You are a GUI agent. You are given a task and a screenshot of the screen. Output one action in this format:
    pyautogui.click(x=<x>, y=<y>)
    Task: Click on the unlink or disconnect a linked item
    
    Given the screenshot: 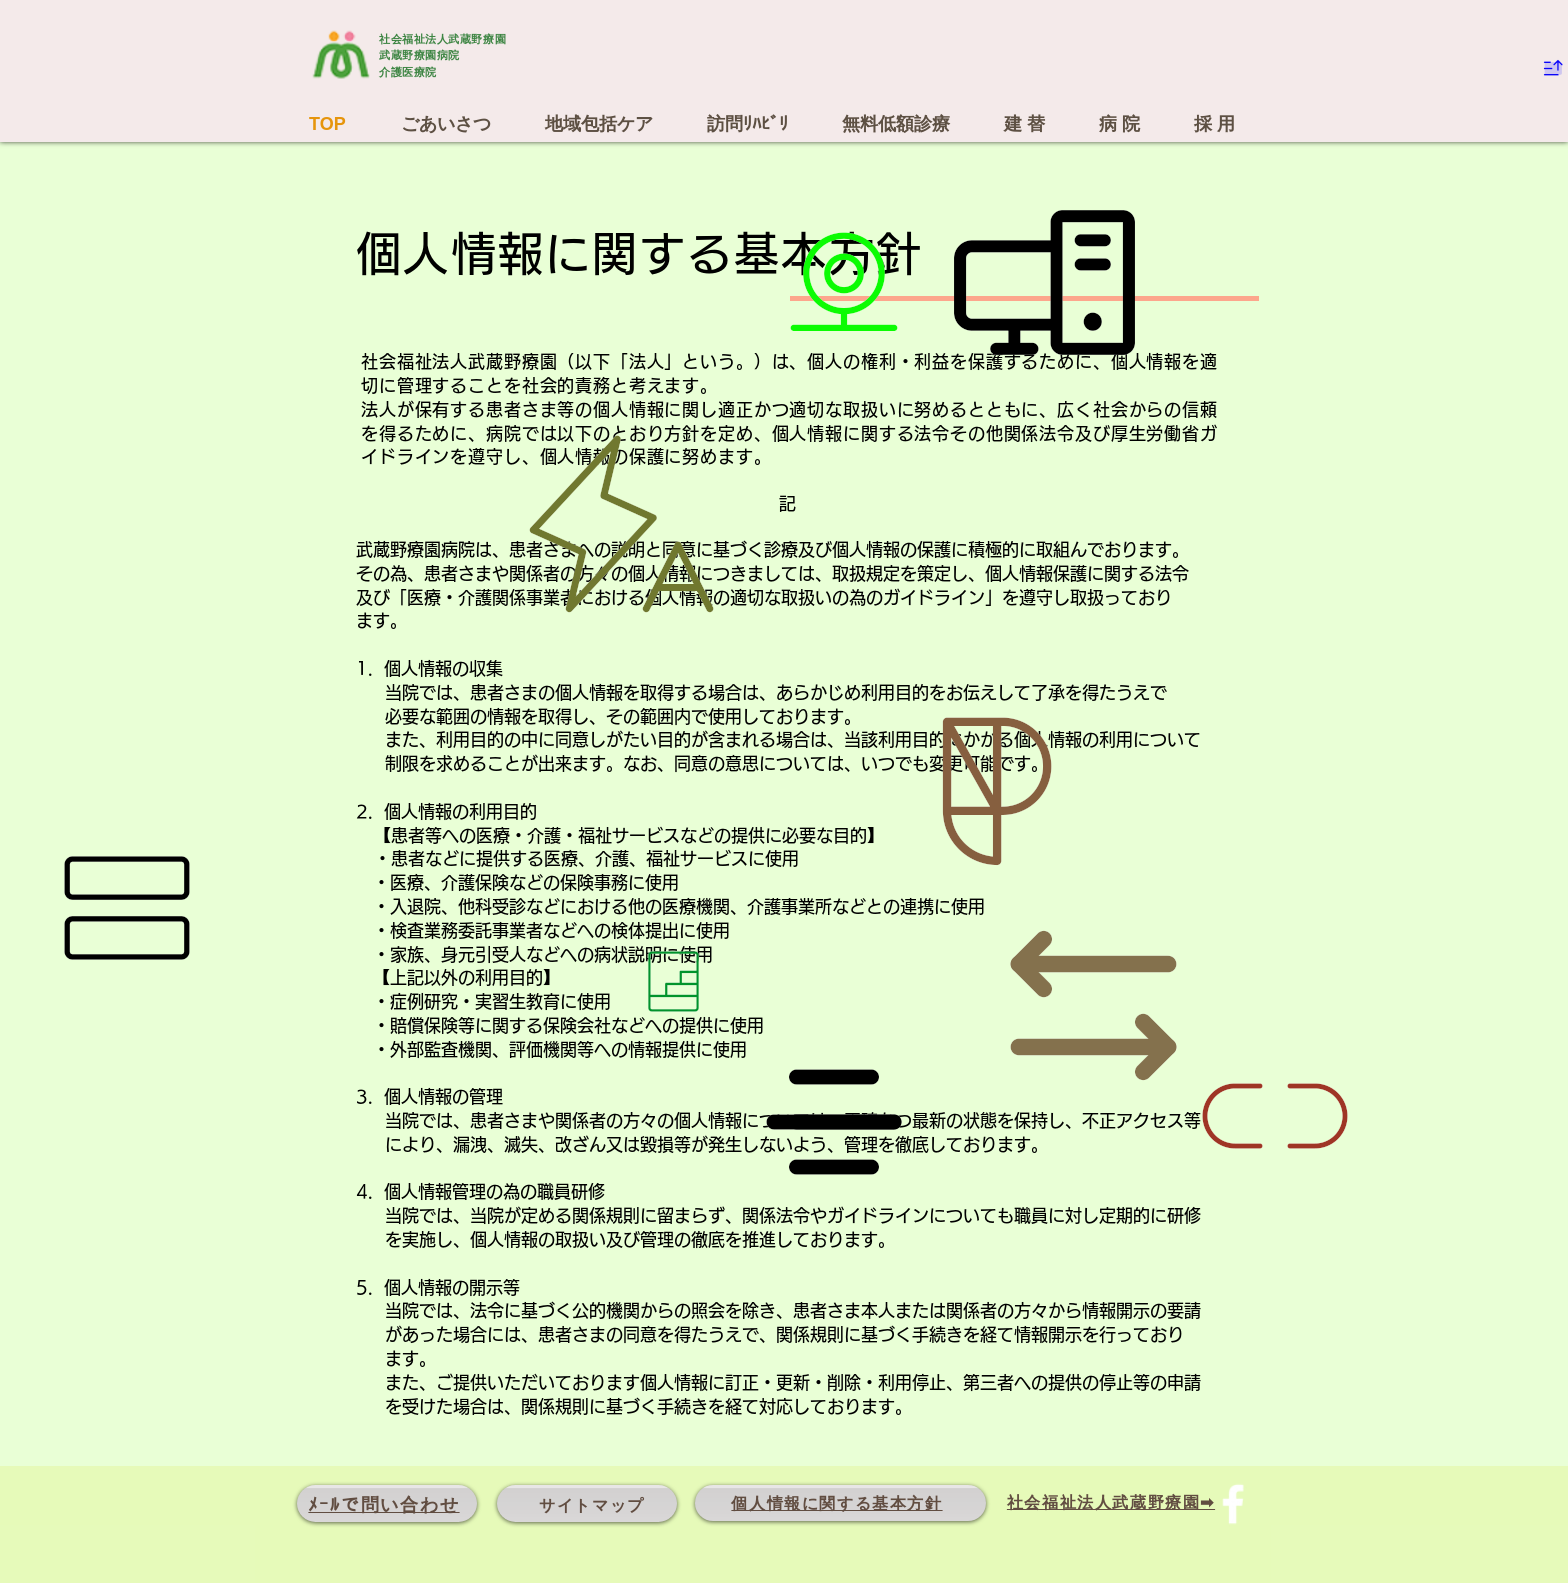 What is the action you would take?
    pyautogui.click(x=1275, y=1116)
    